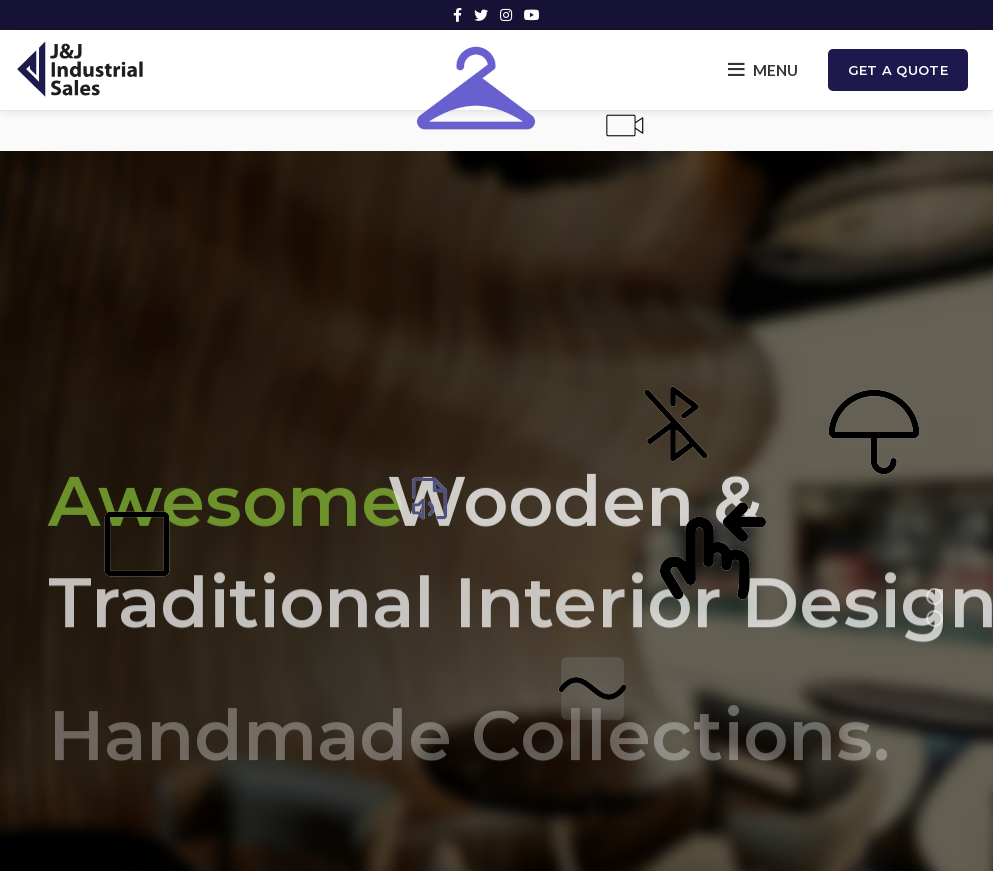  I want to click on access wardrobe or clothing options, so click(476, 94).